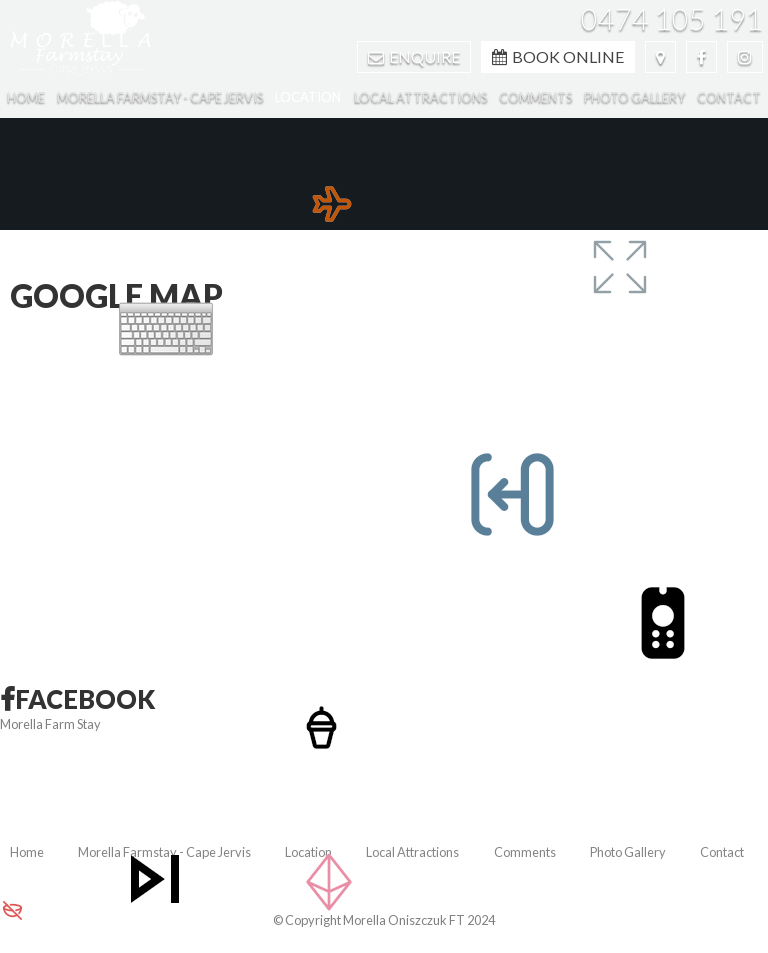  Describe the element at coordinates (166, 329) in the screenshot. I see `connect or manage keyboard input device` at that location.